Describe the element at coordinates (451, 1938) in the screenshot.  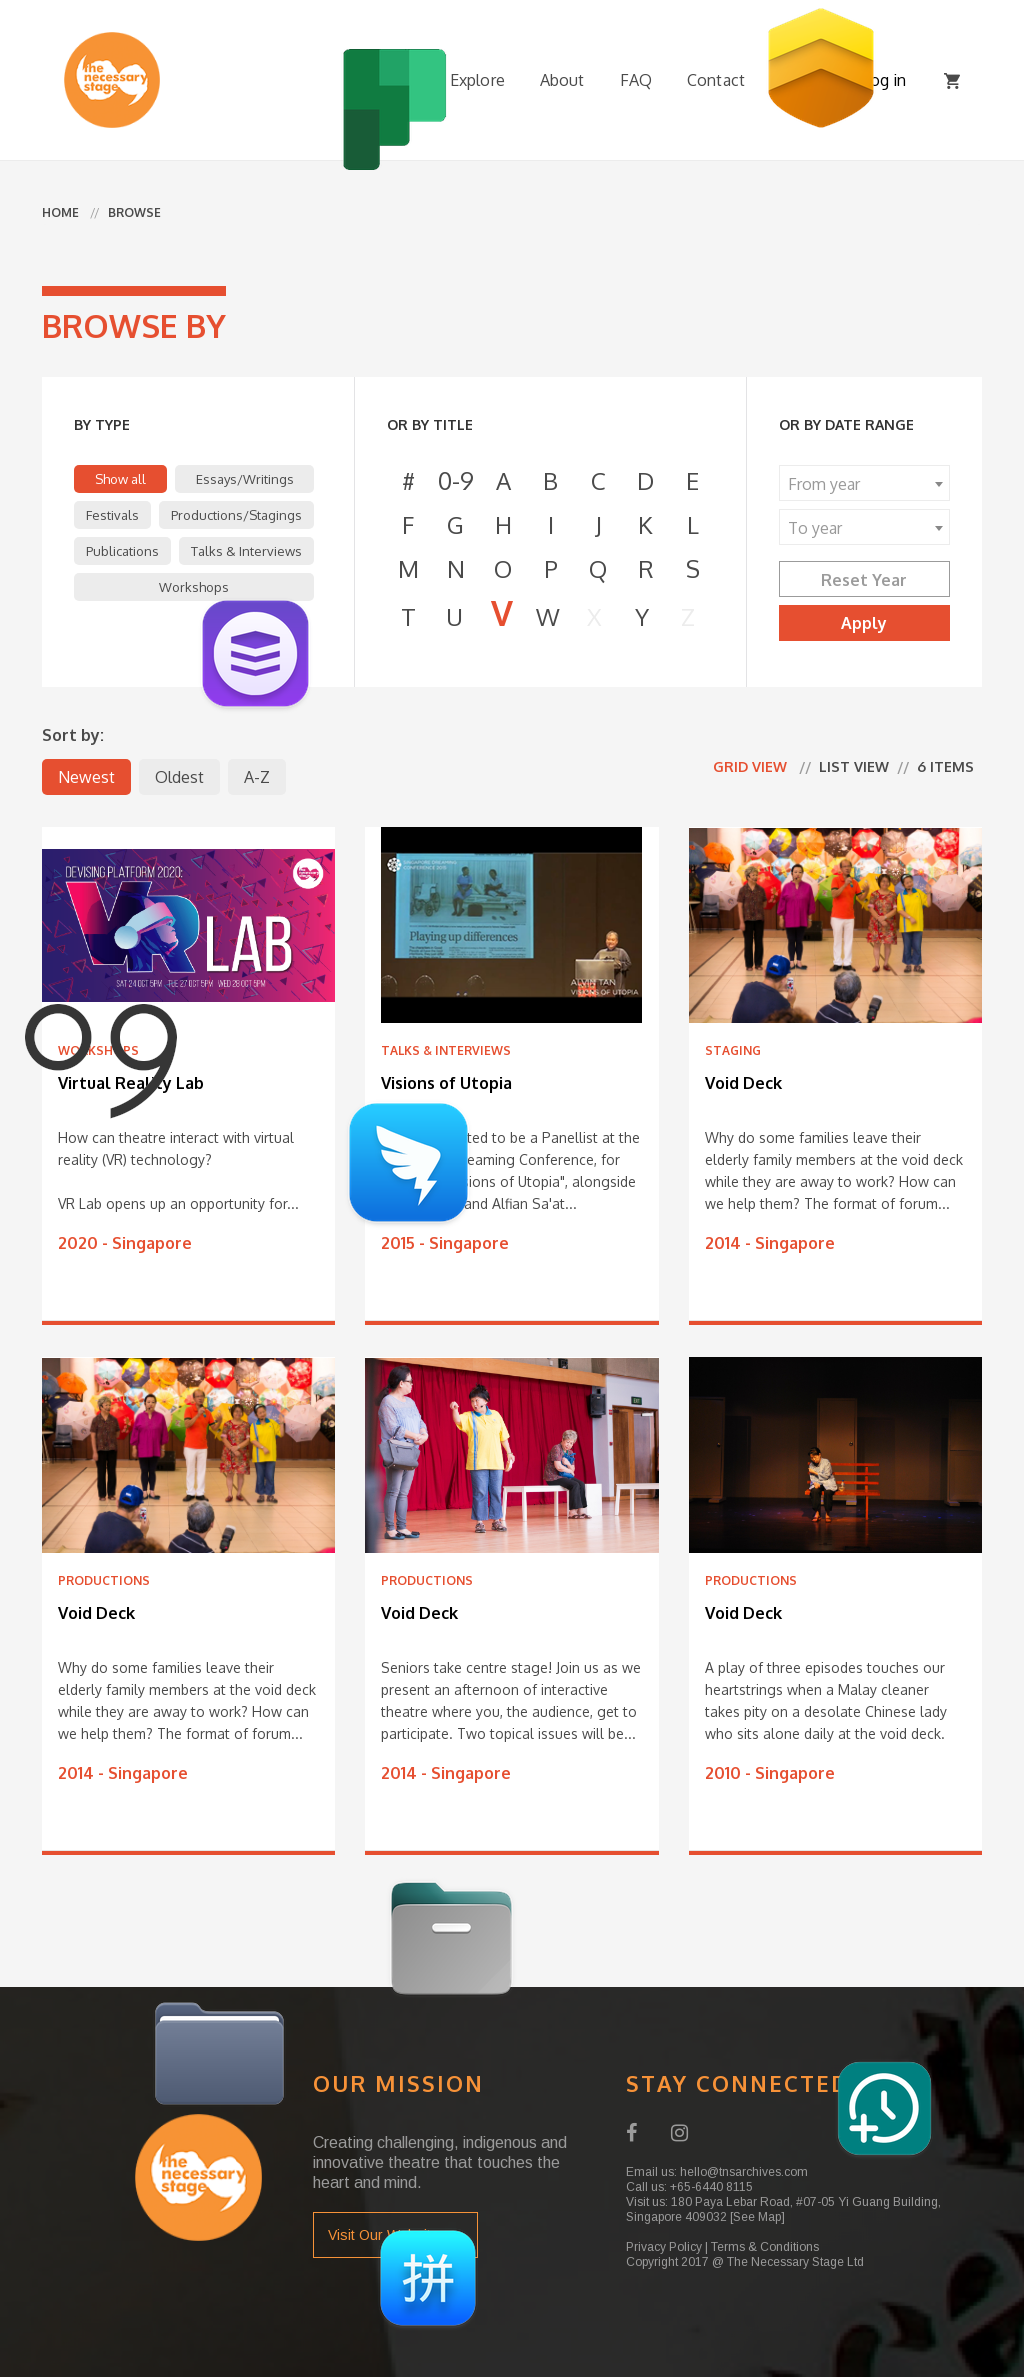
I see `open the file manager app` at that location.